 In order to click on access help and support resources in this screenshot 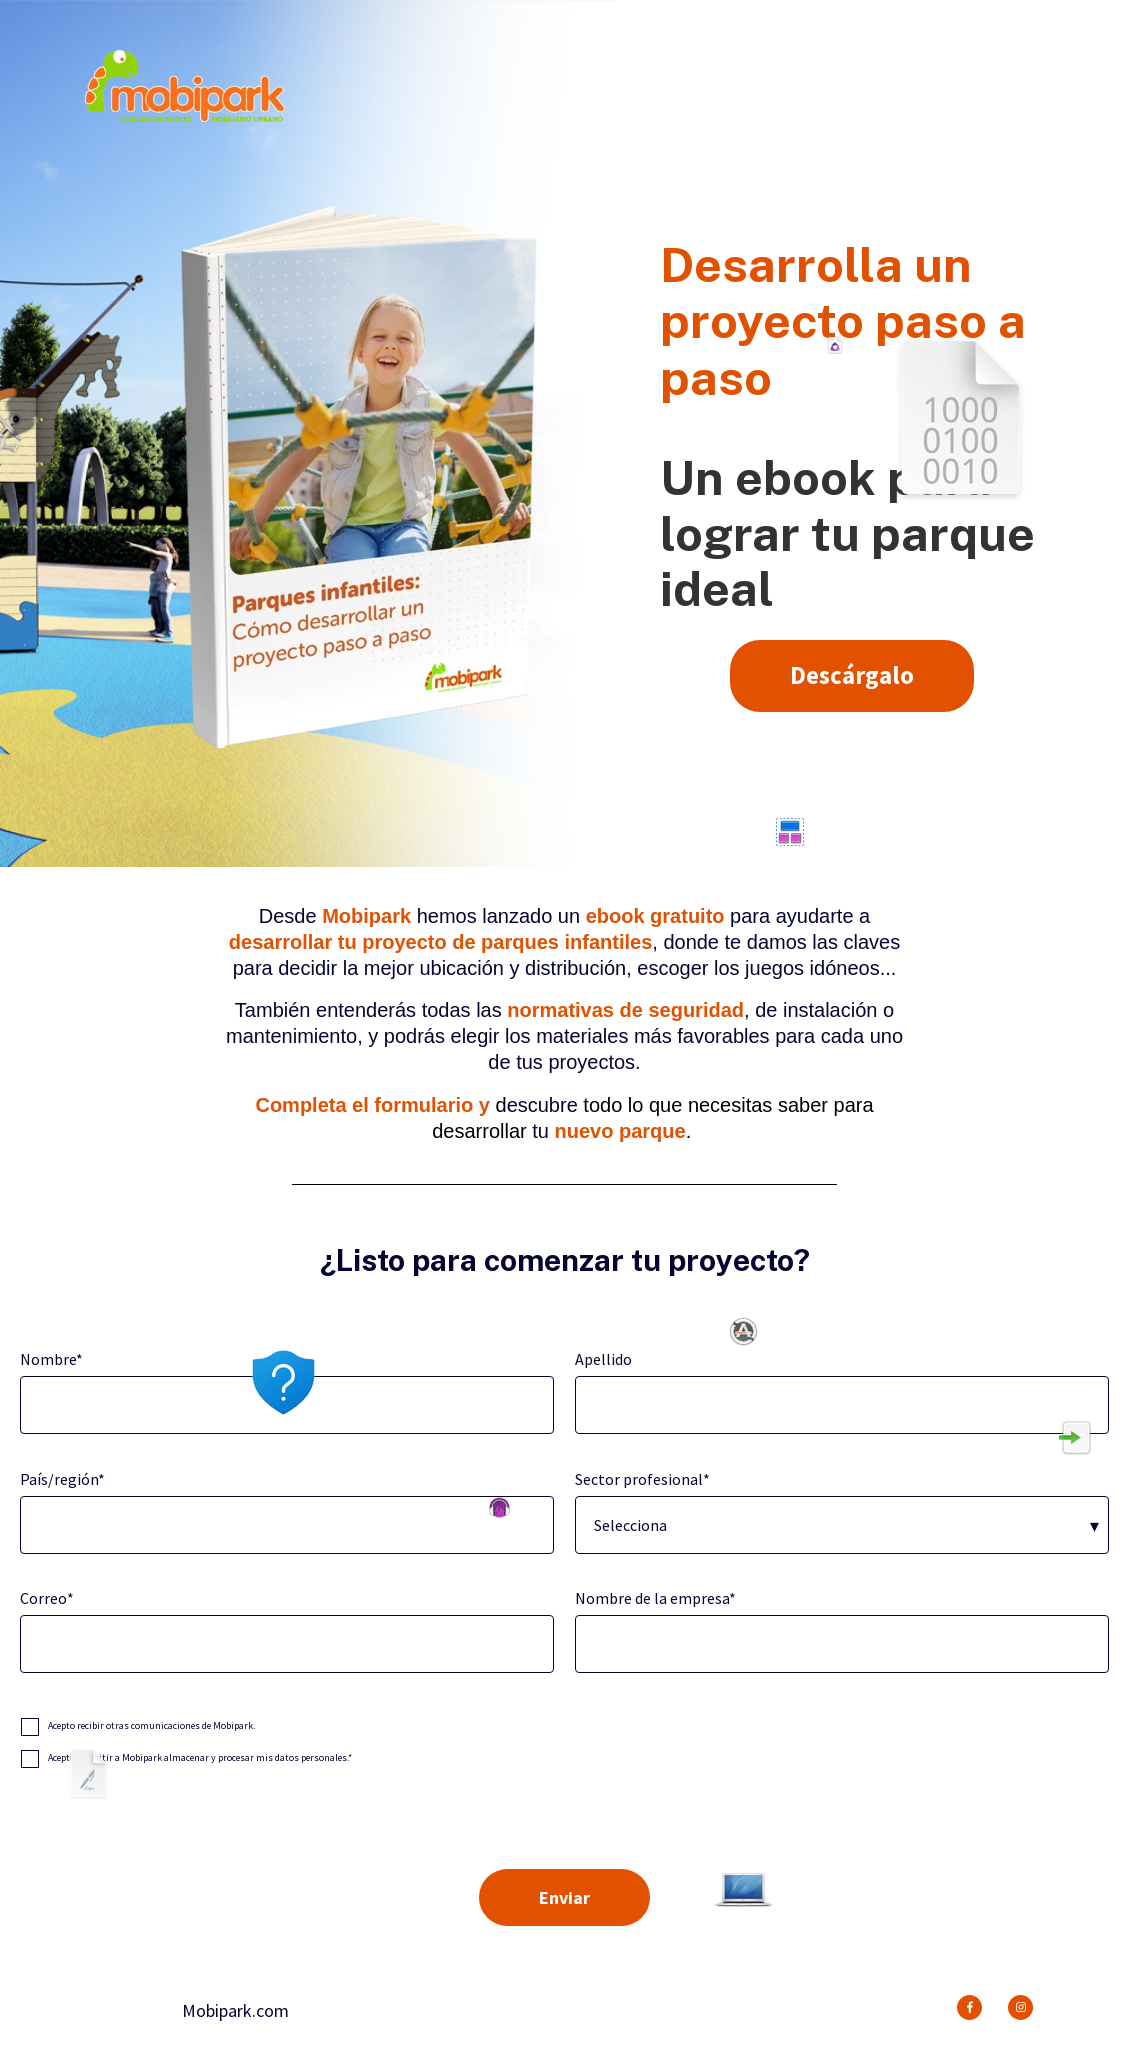, I will do `click(283, 1382)`.